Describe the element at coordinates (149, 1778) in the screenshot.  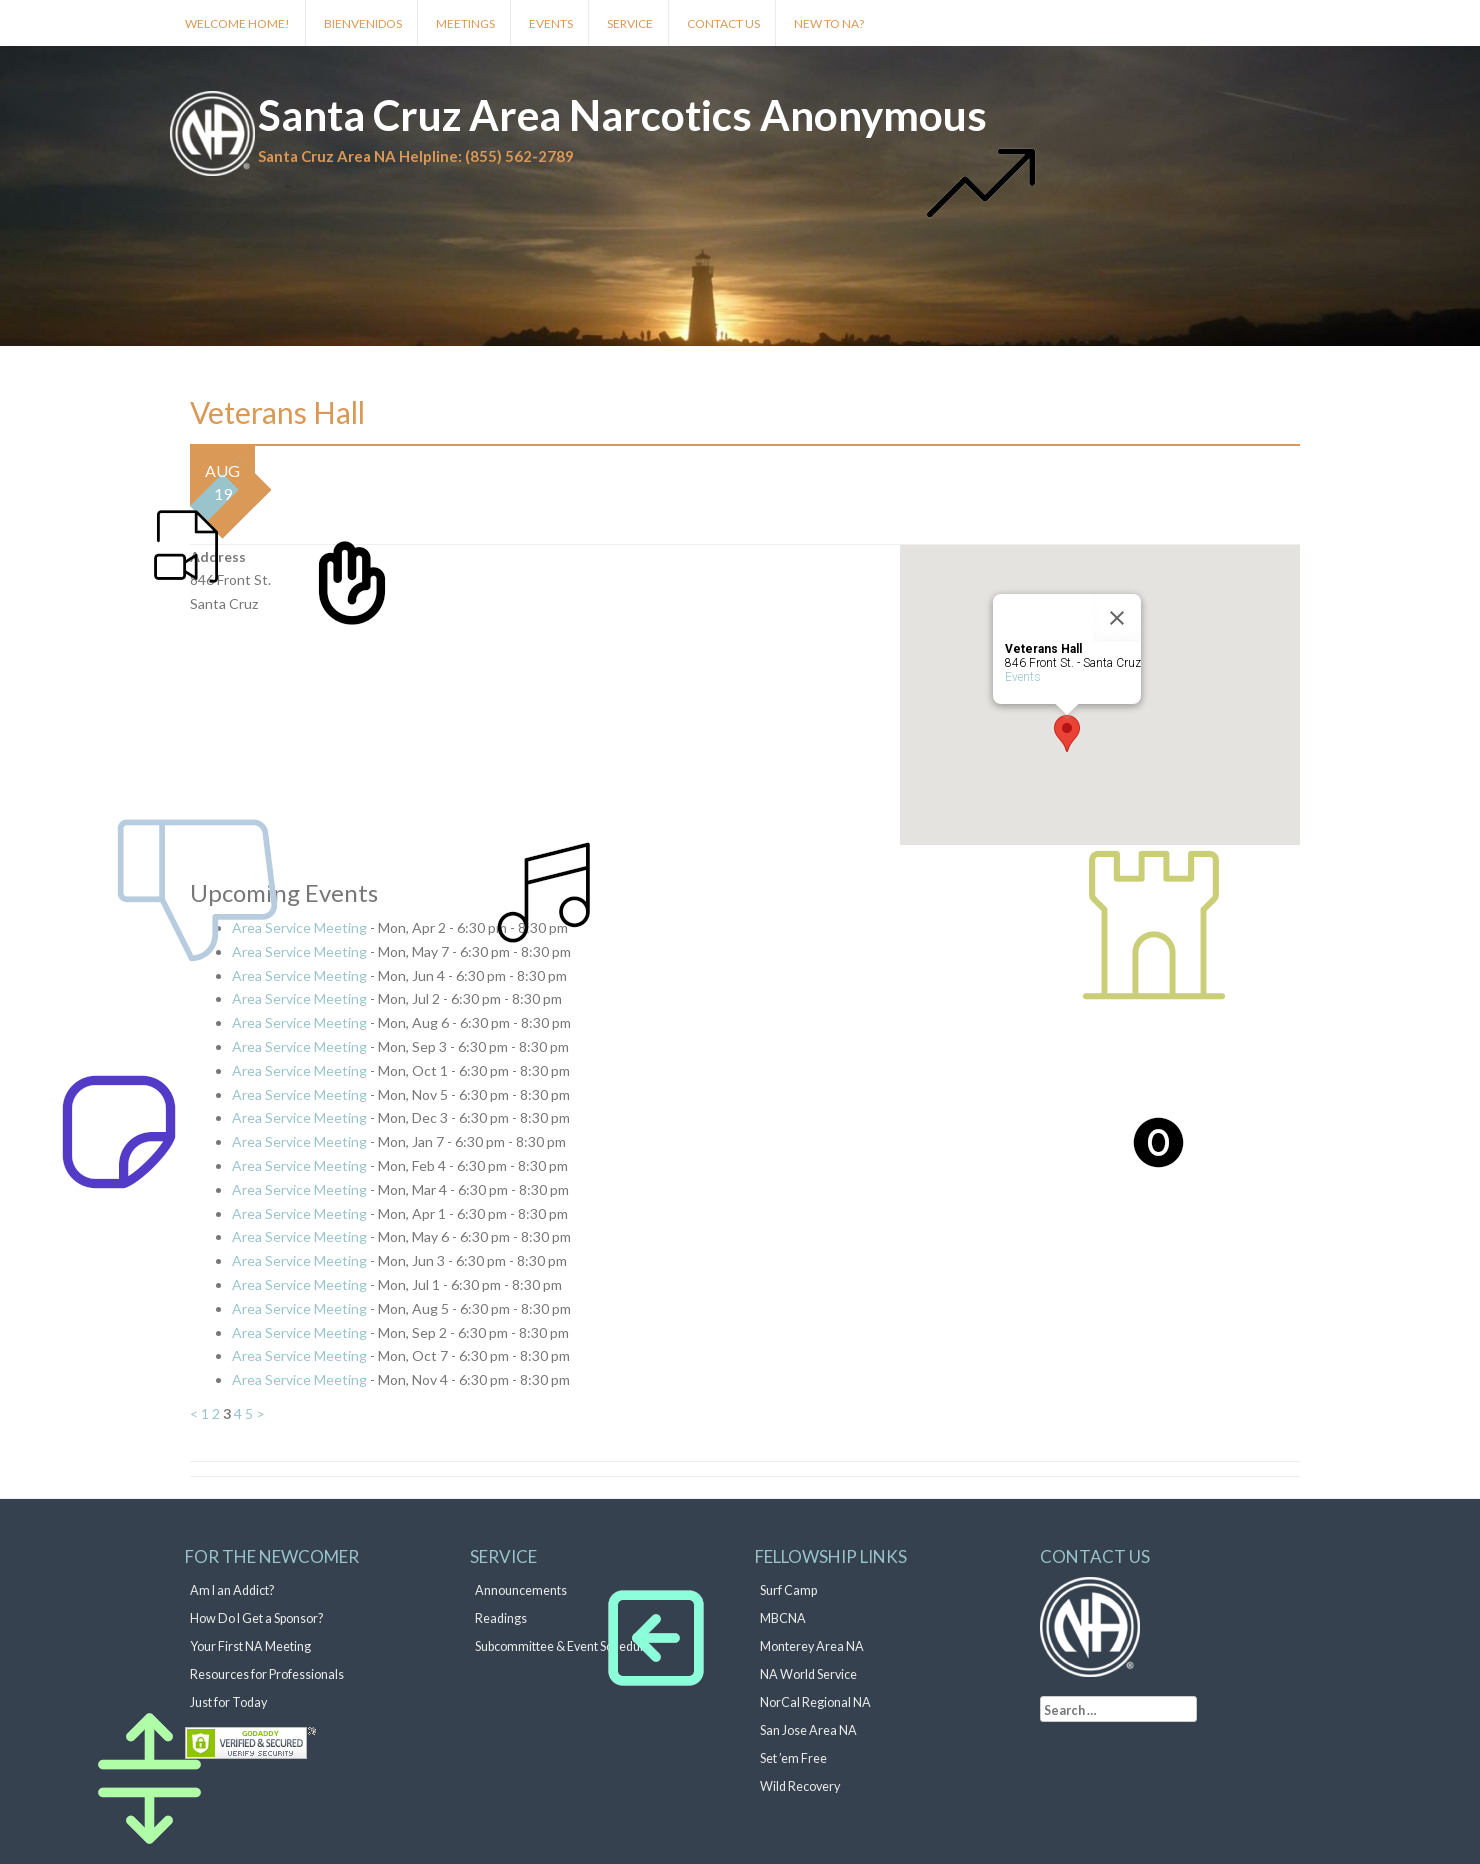
I see `split content vertically` at that location.